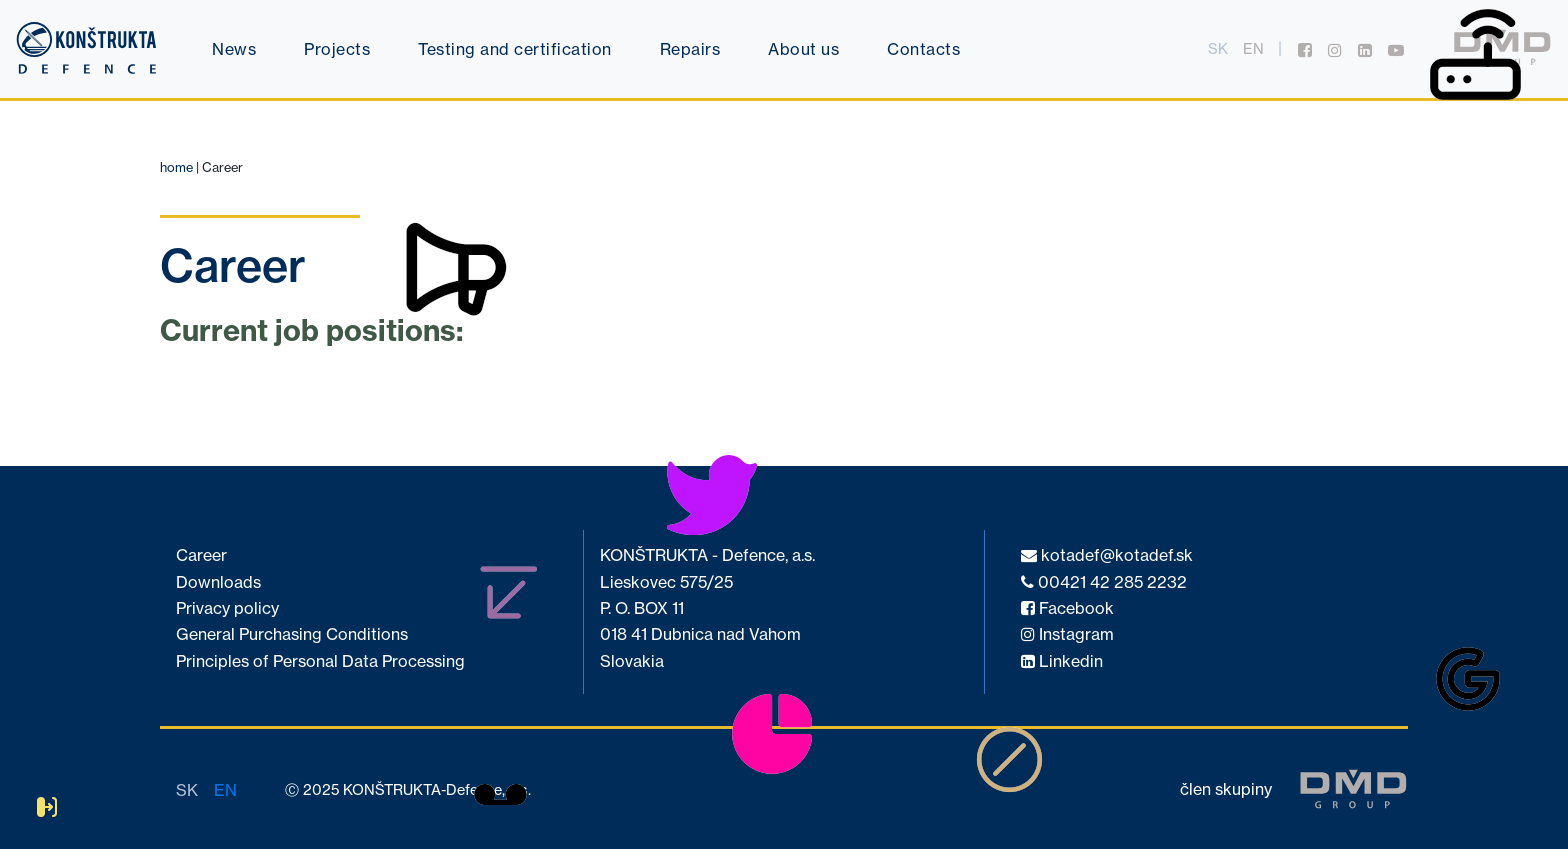 This screenshot has width=1568, height=849. What do you see at coordinates (47, 807) in the screenshot?
I see `move element to the right` at bounding box center [47, 807].